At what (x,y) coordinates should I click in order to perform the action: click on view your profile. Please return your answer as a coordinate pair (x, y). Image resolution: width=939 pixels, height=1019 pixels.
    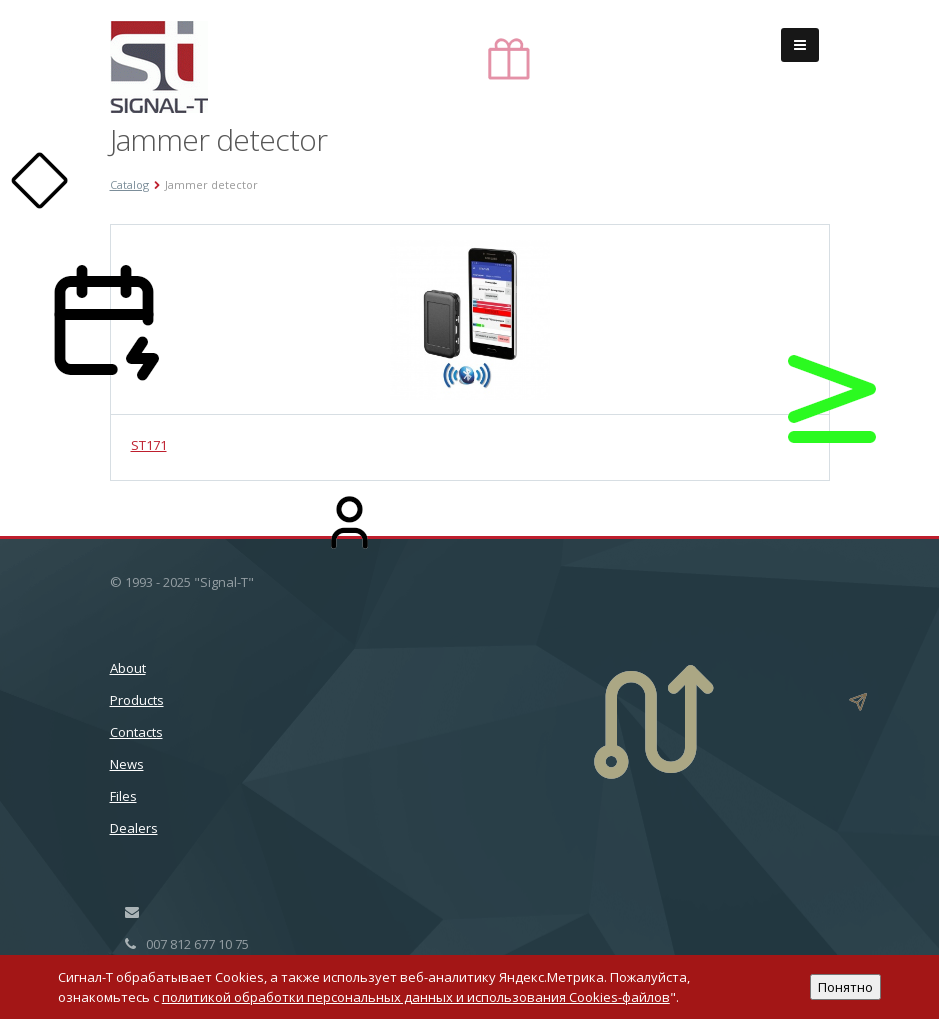
    Looking at the image, I should click on (349, 522).